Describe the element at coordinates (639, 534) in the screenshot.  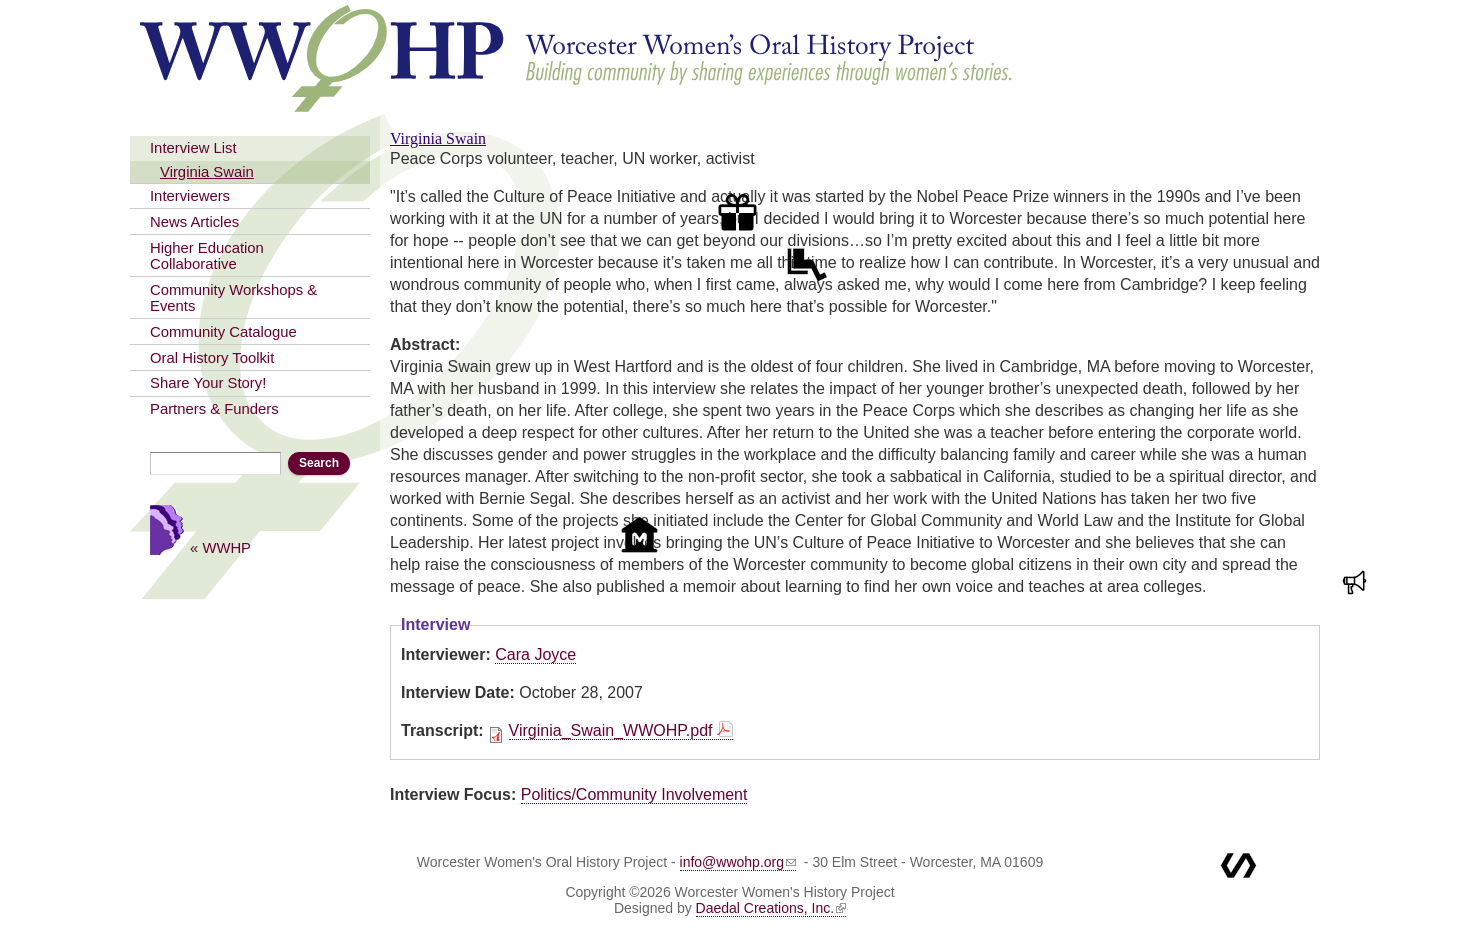
I see `view nearby museums on the map` at that location.